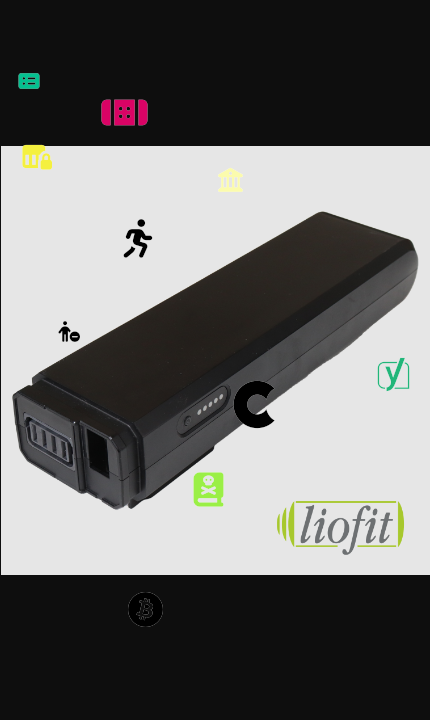 The width and height of the screenshot is (430, 720). Describe the element at coordinates (230, 179) in the screenshot. I see `access banking or financial services` at that location.